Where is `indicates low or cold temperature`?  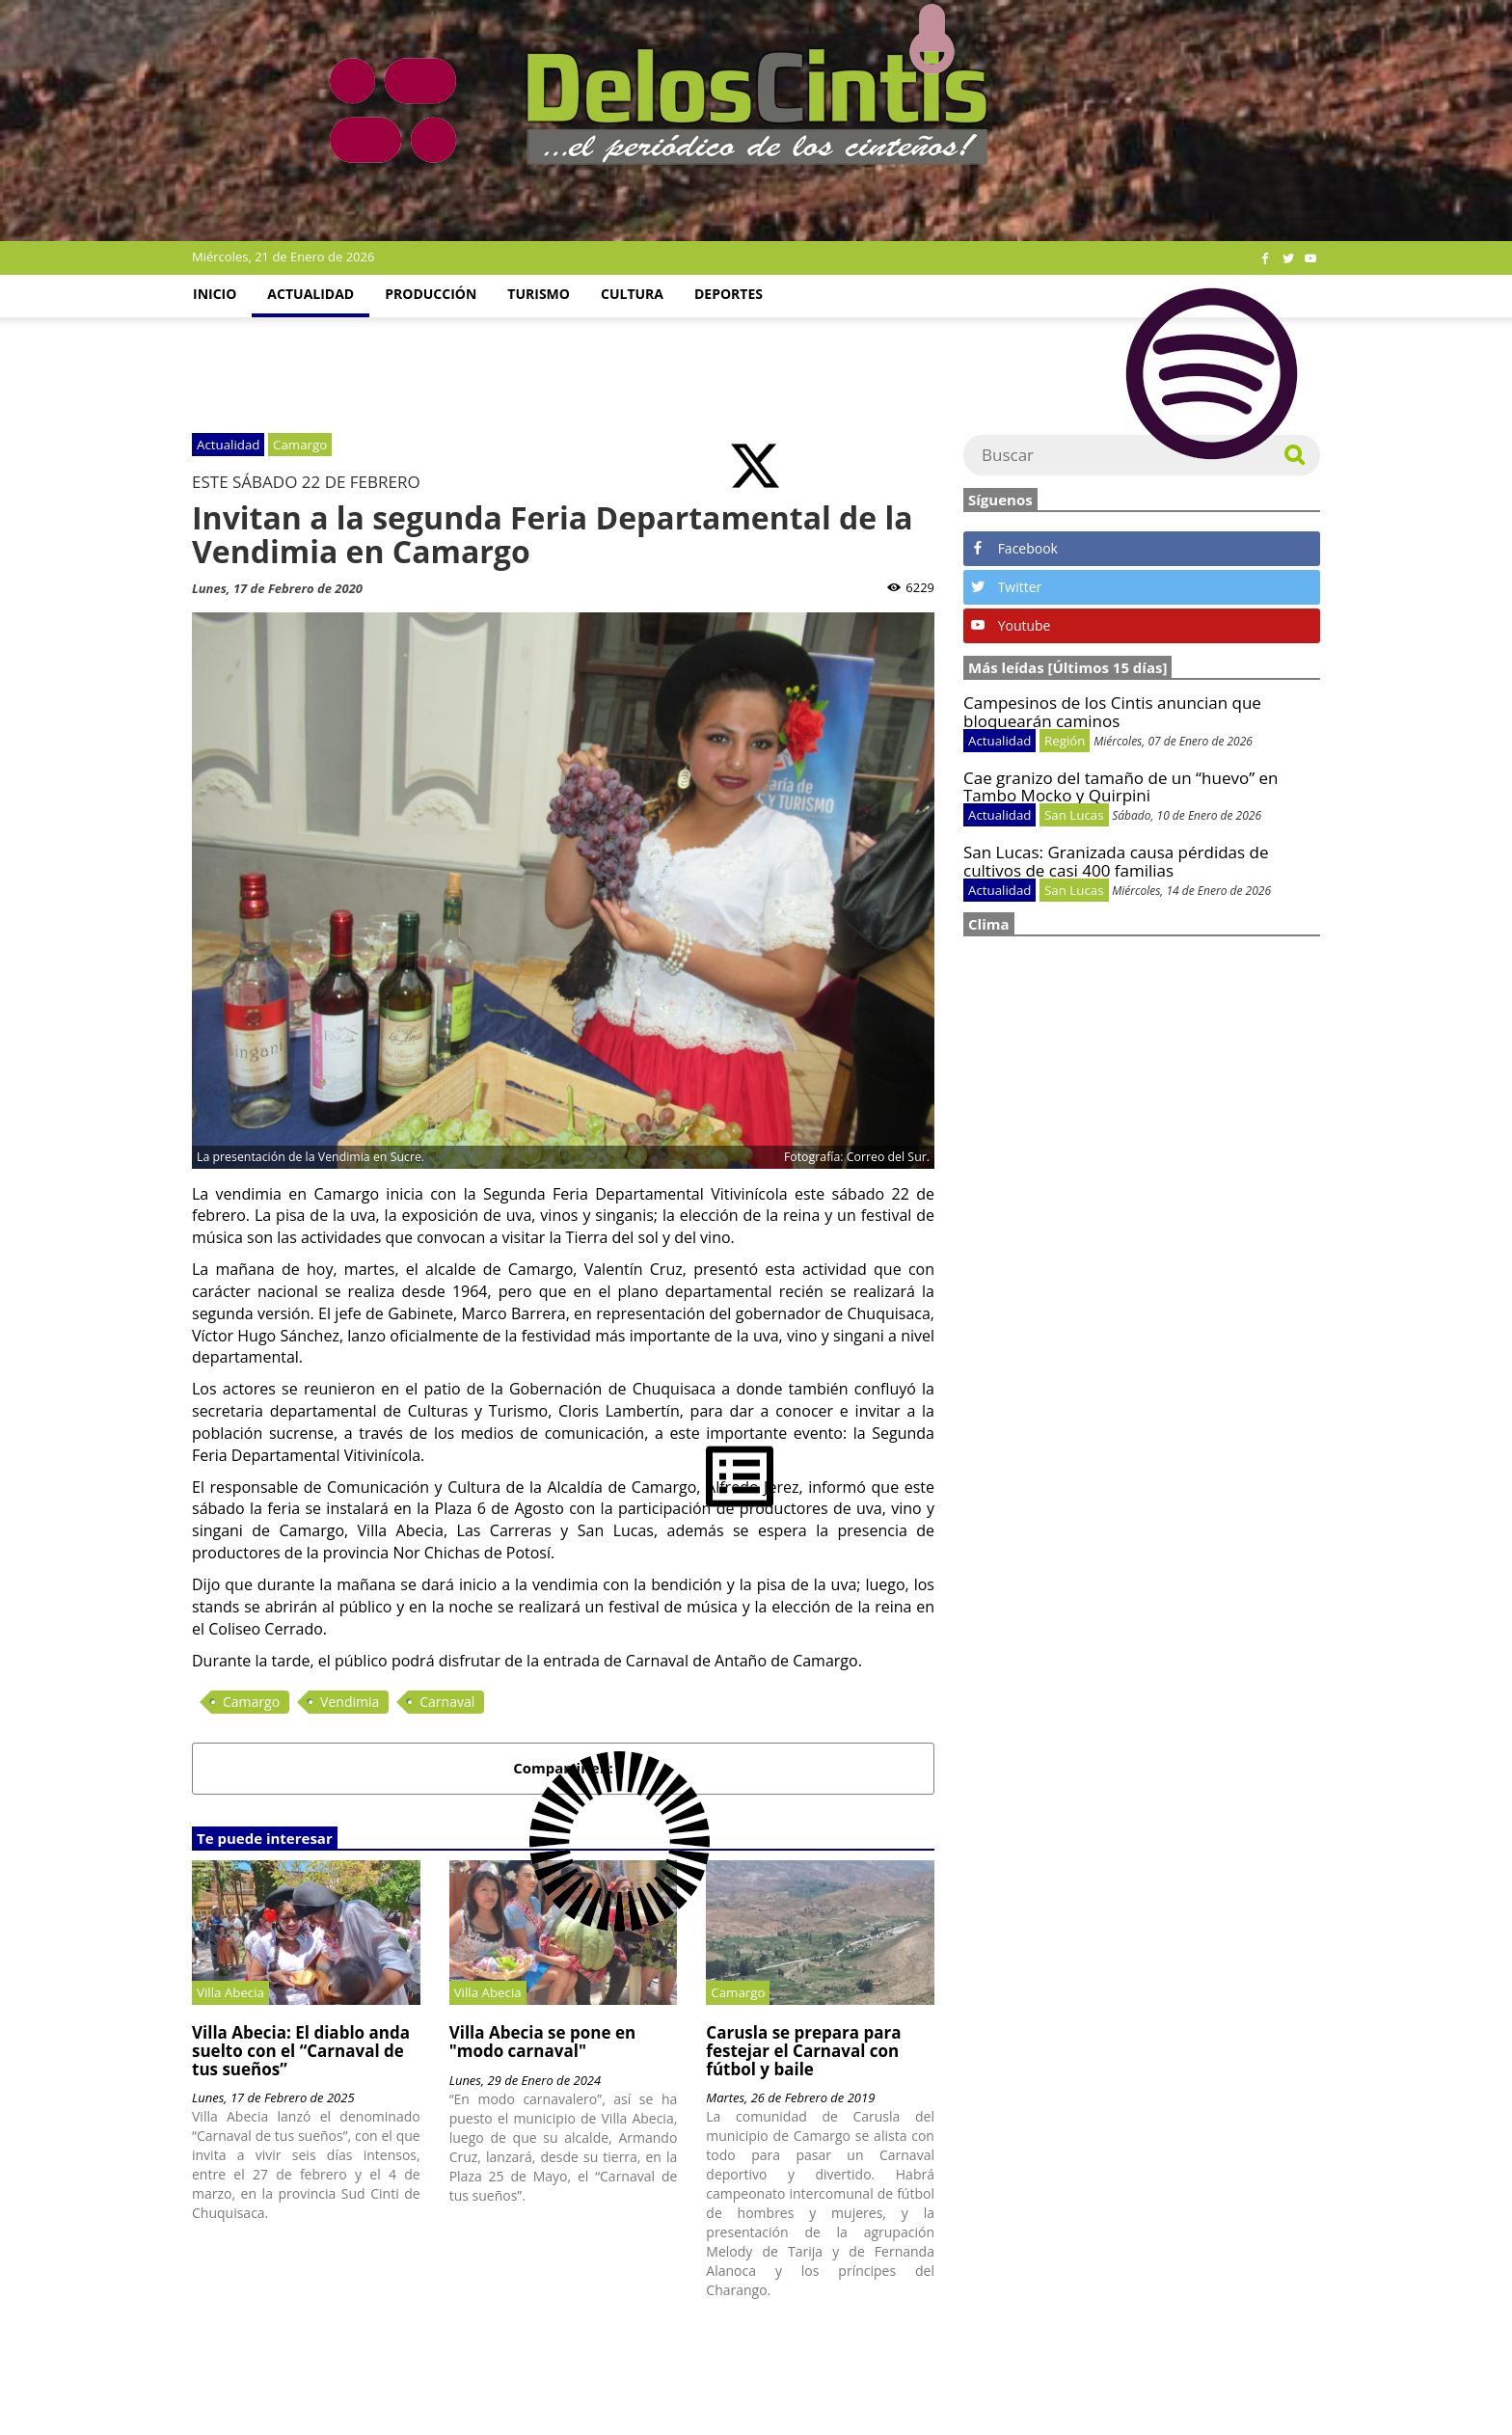 indicates low or cold temperature is located at coordinates (932, 39).